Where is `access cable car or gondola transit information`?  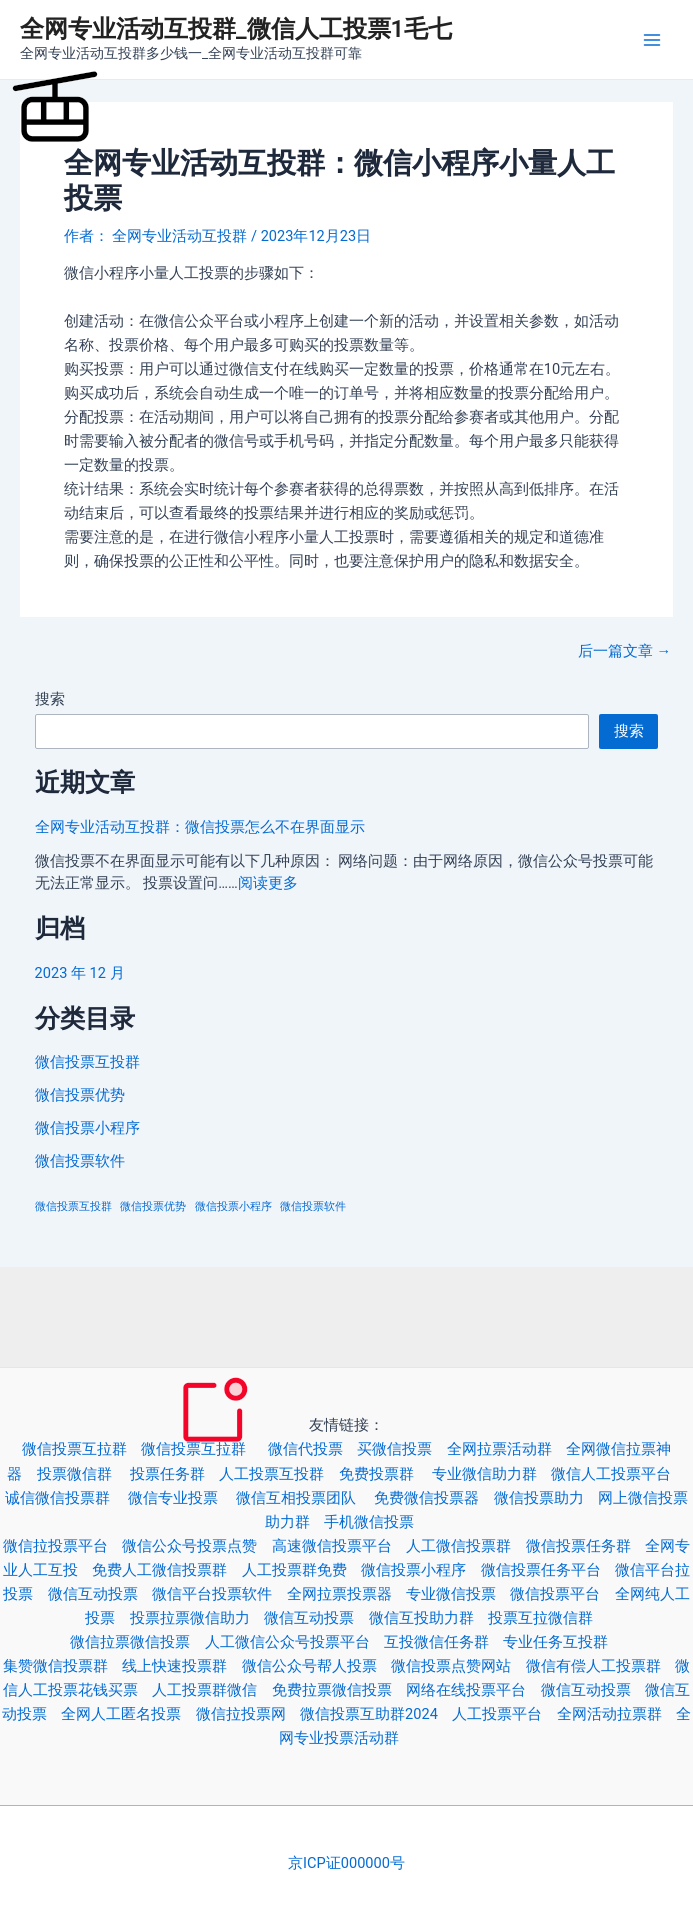
access cable car or gondola transit information is located at coordinates (55, 108).